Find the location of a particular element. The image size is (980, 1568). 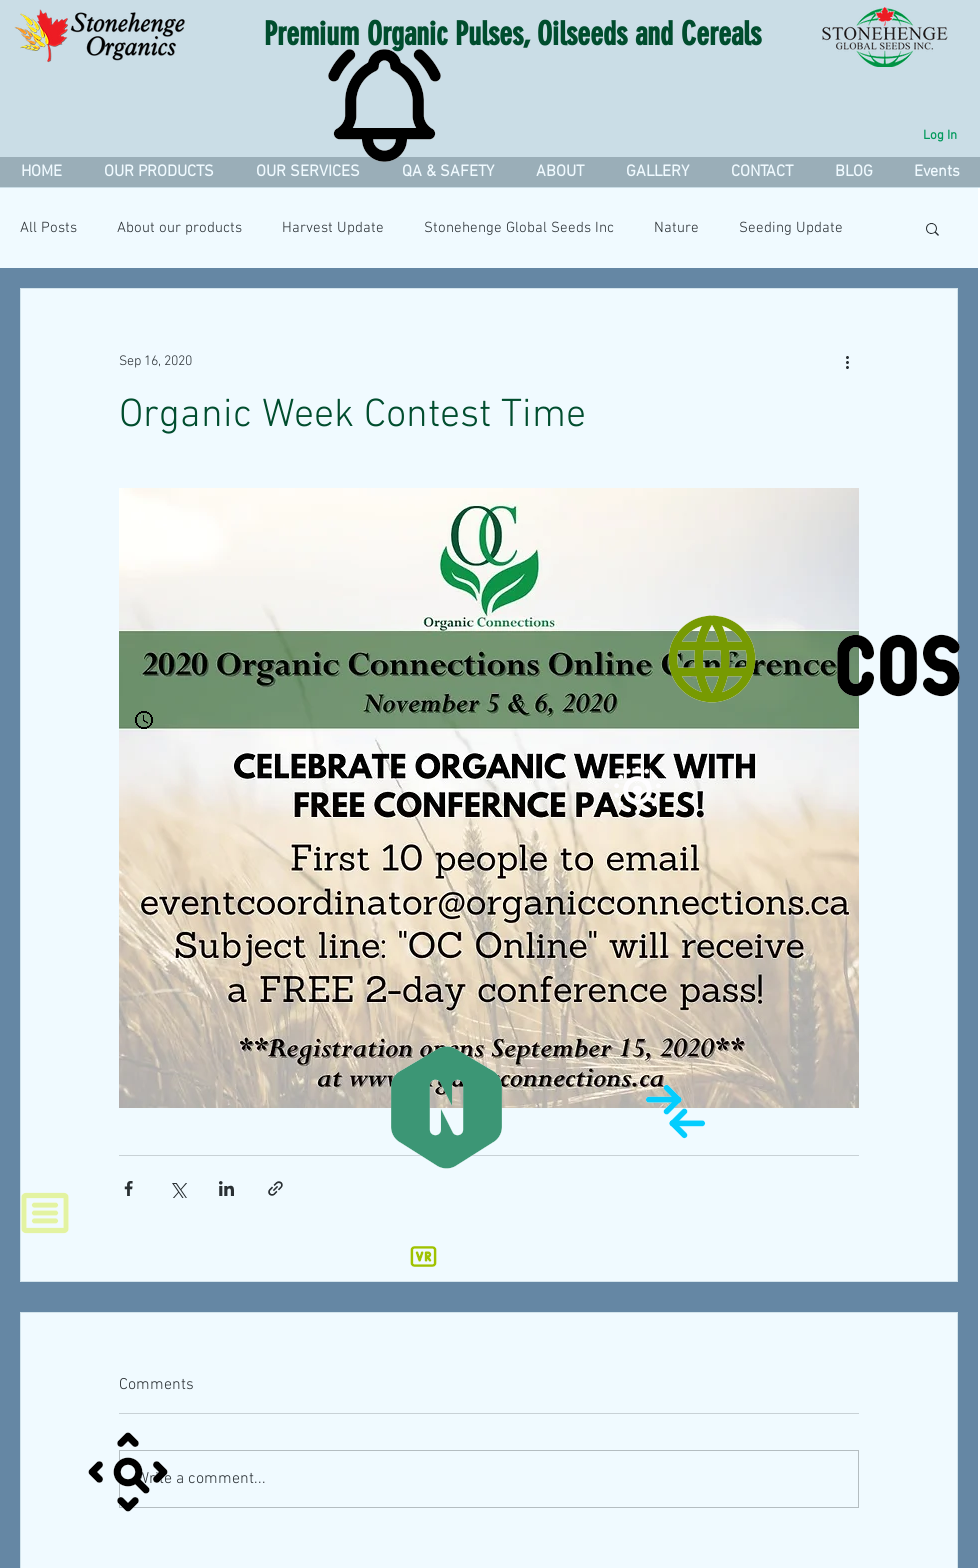

indicates a notification or new item is located at coordinates (446, 1107).